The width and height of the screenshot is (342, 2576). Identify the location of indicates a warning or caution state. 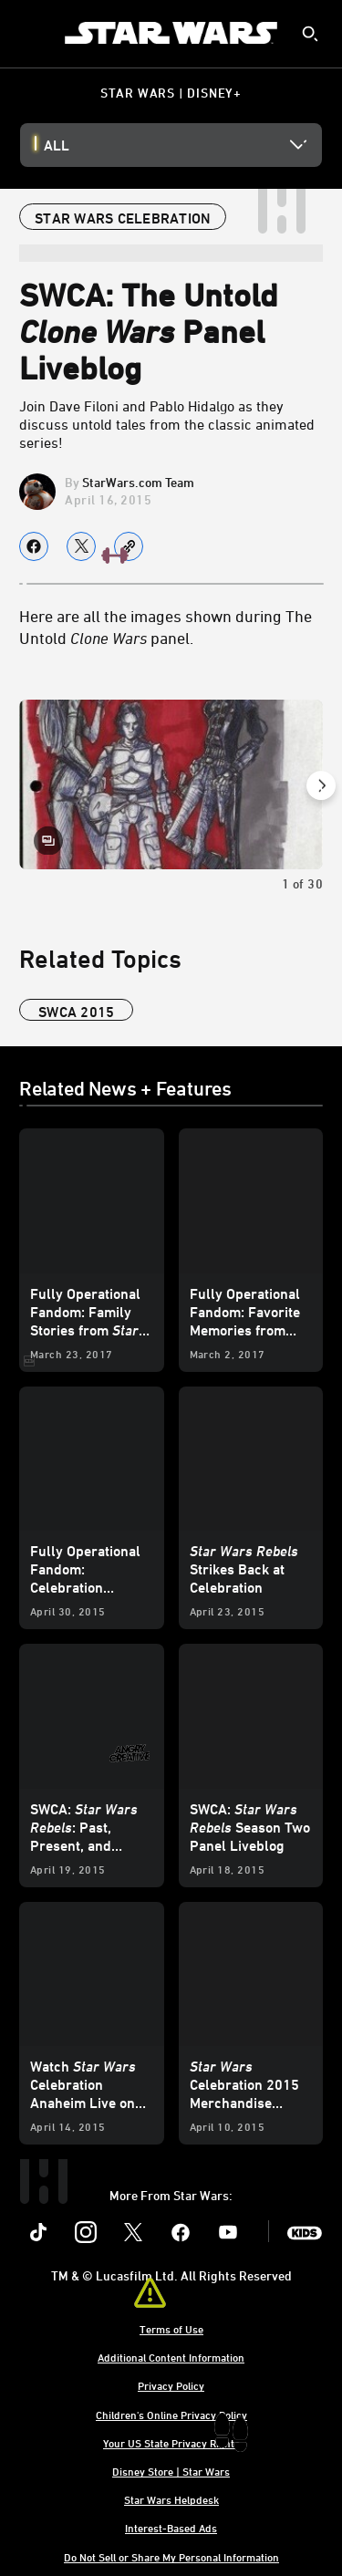
(150, 2293).